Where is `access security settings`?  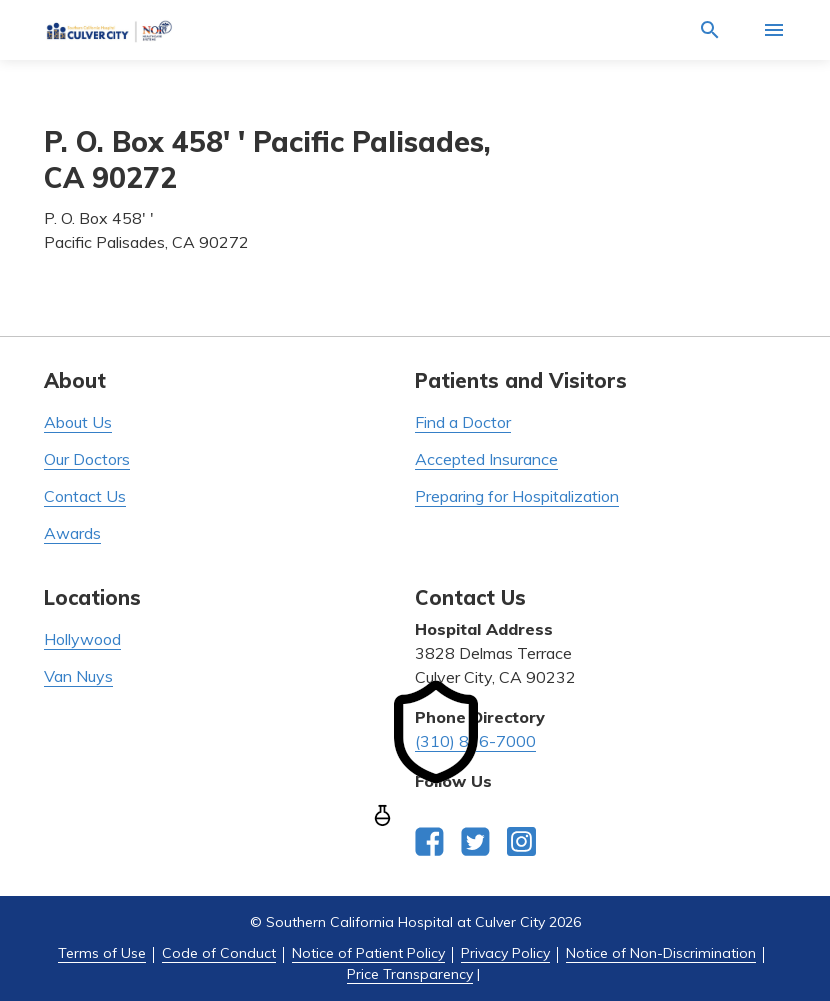 access security settings is located at coordinates (436, 732).